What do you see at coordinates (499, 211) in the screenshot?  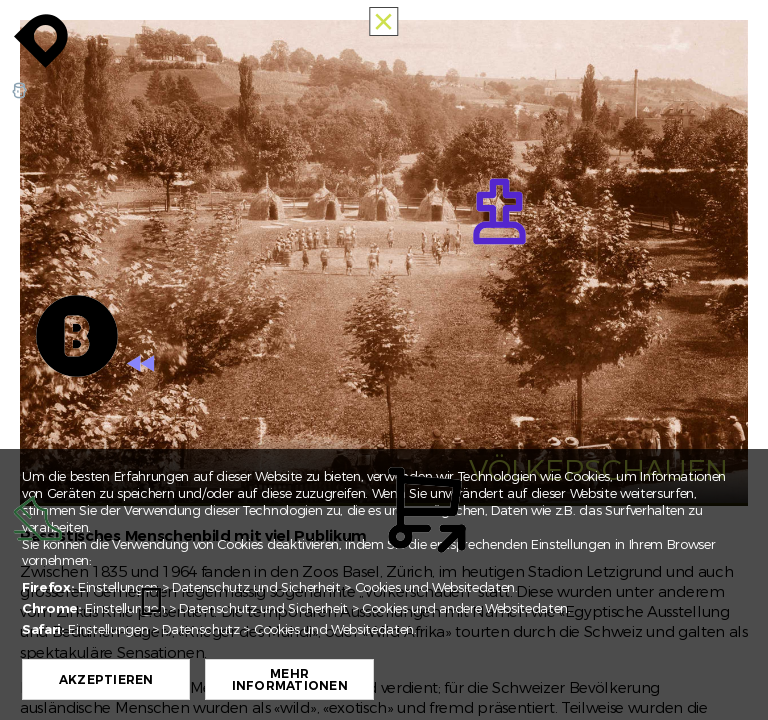 I see `indicates a deceased user or memorial account` at bounding box center [499, 211].